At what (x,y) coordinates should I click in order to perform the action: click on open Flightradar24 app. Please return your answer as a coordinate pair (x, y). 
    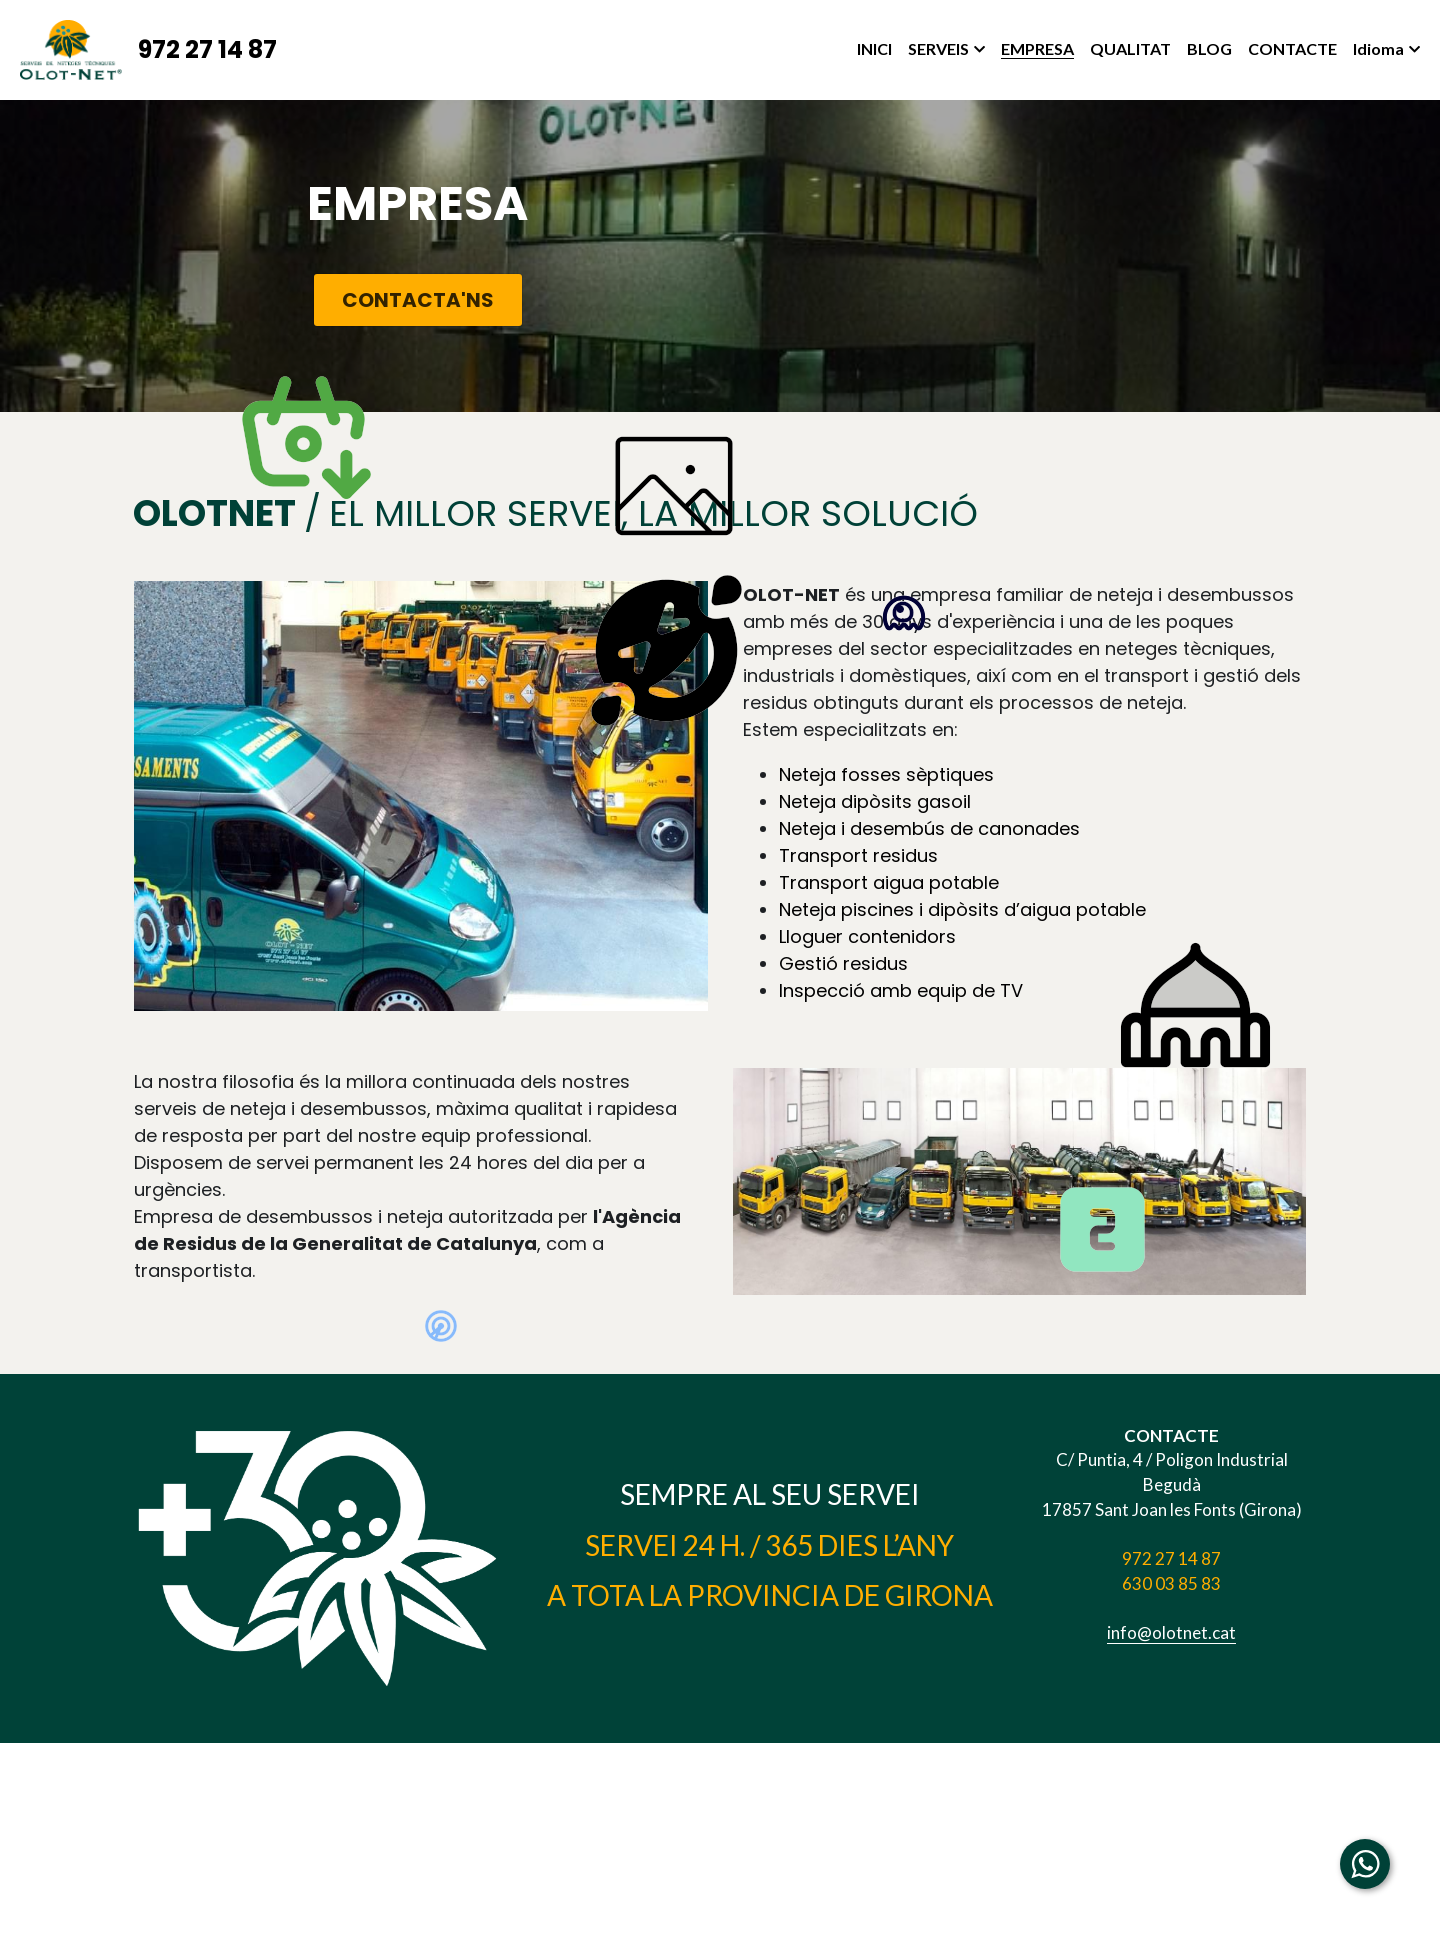
    Looking at the image, I should click on (441, 1326).